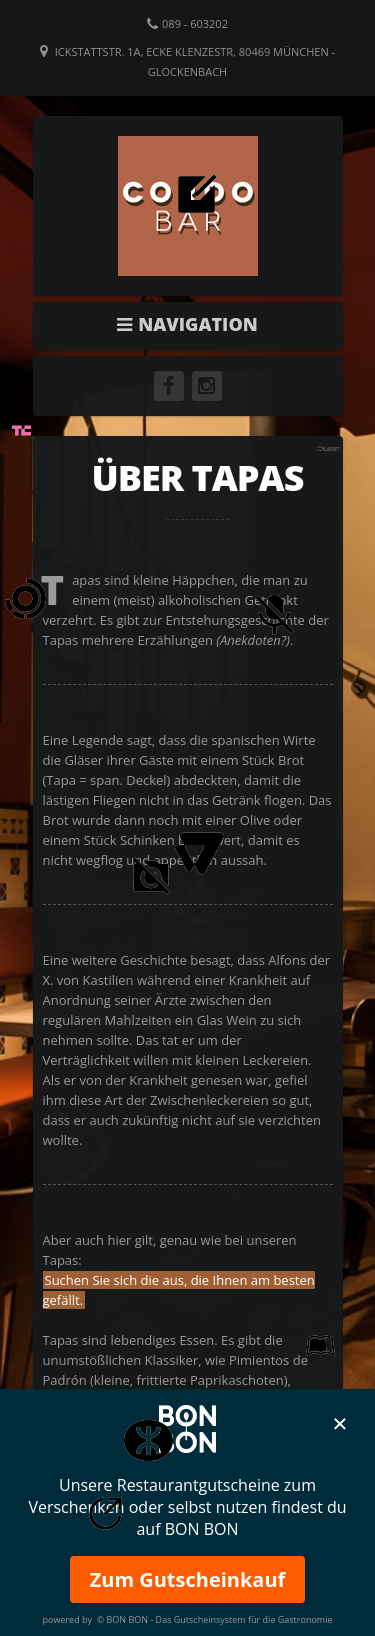  I want to click on visit the VTEX website or platform, so click(199, 853).